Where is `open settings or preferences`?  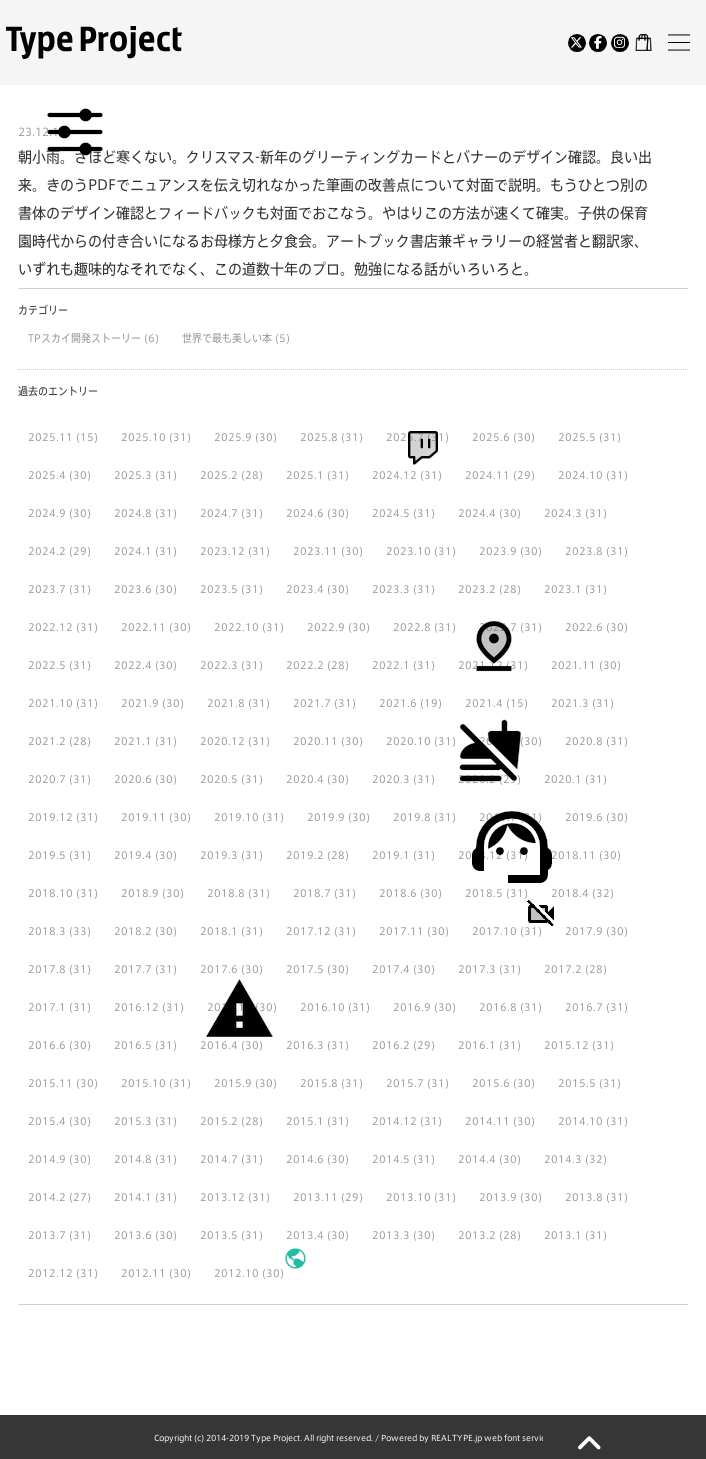 open settings or preferences is located at coordinates (75, 132).